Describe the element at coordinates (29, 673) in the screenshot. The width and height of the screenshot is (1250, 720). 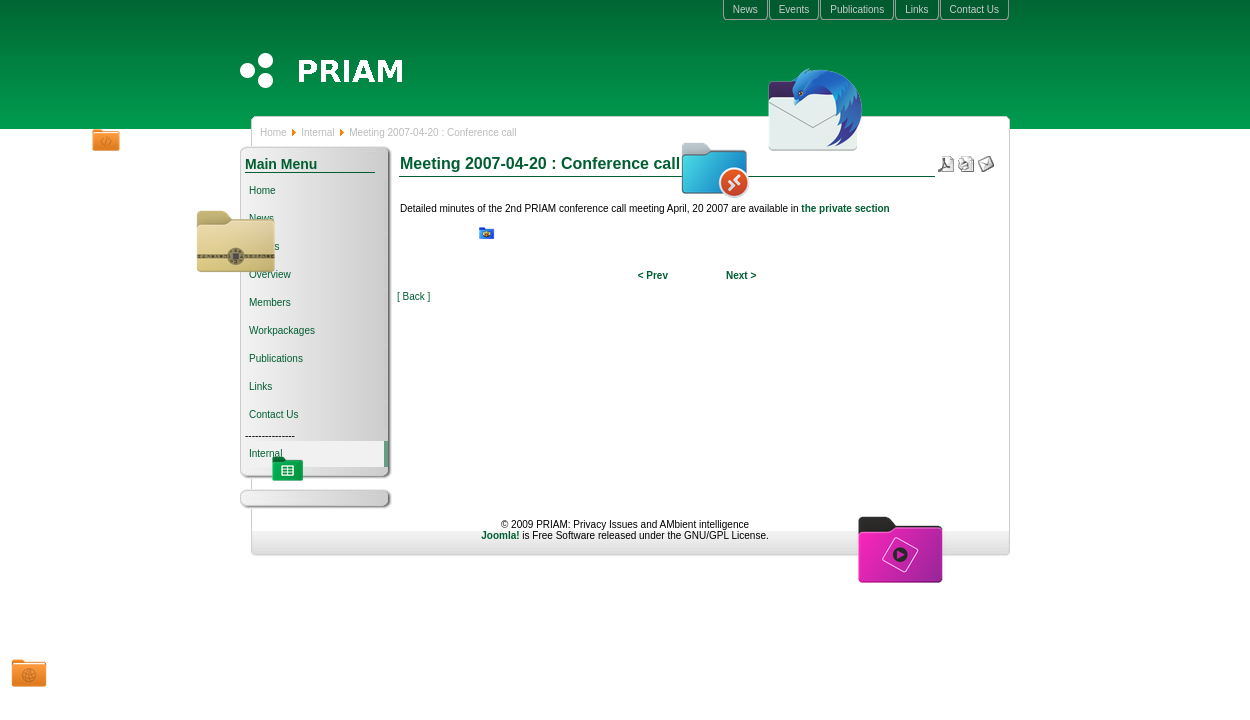
I see `open folder containing html or web files` at that location.